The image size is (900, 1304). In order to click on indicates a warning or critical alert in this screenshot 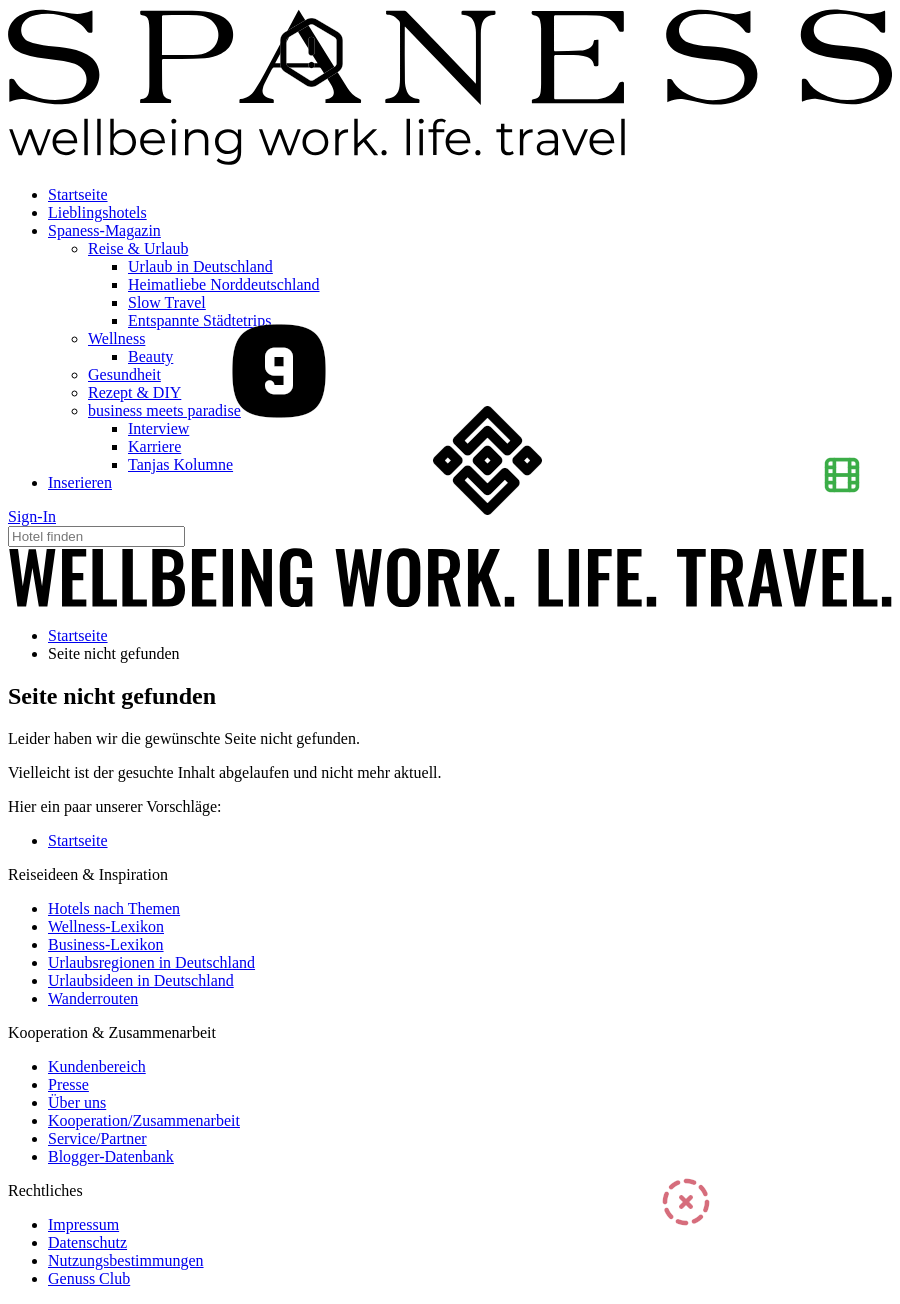, I will do `click(311, 52)`.